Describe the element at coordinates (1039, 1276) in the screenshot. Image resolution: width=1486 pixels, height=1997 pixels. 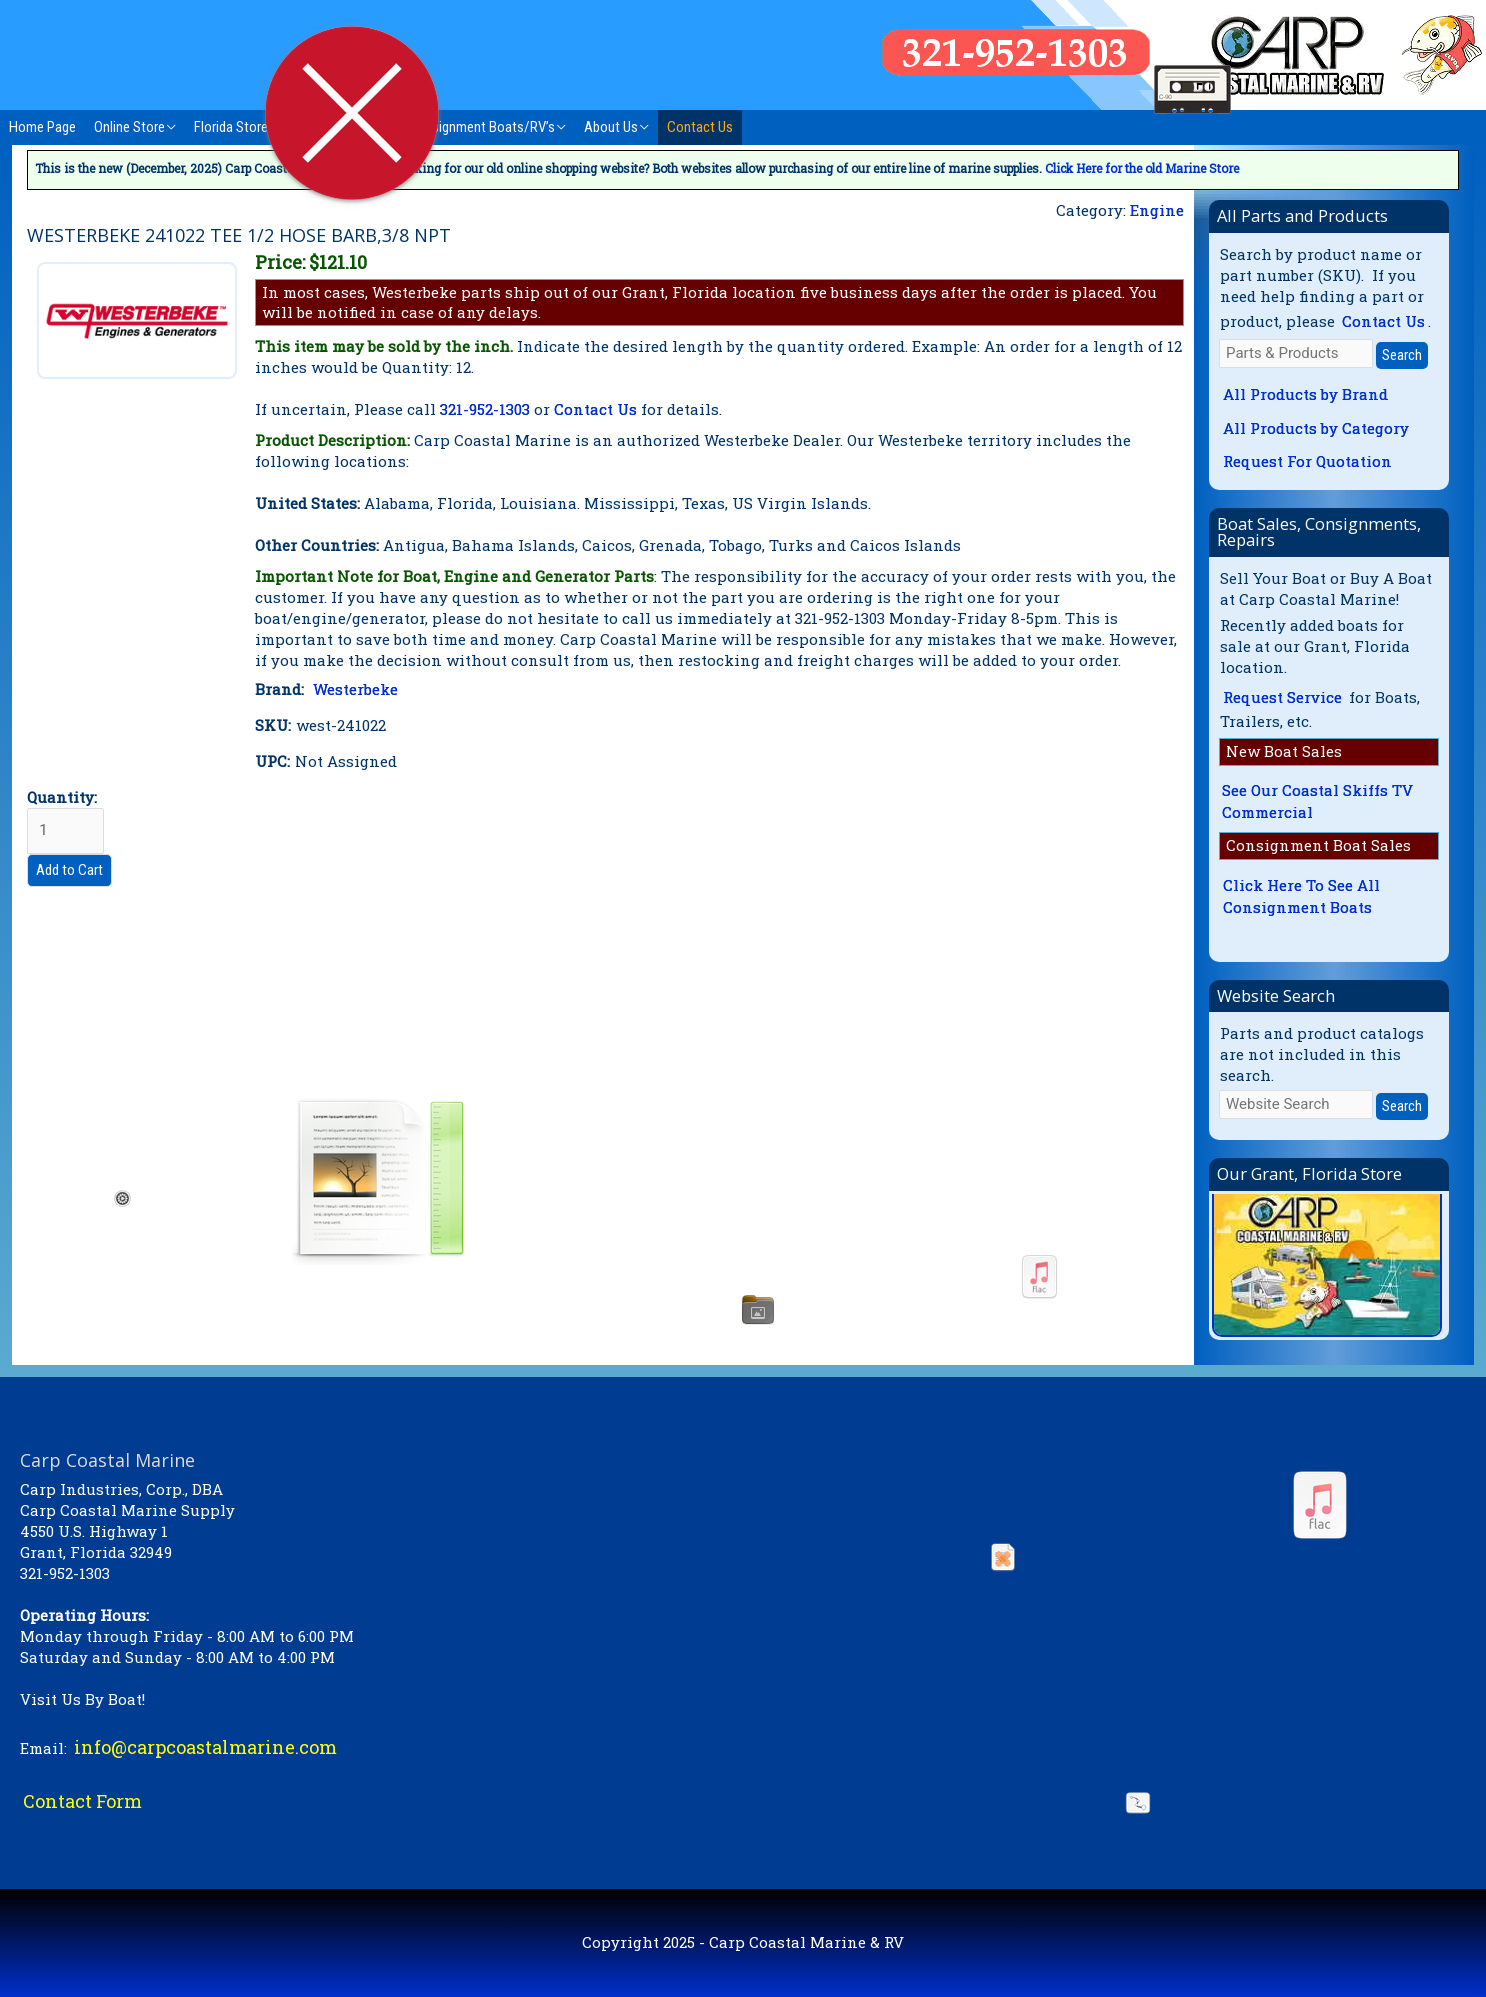
I see `a flac audio file` at that location.